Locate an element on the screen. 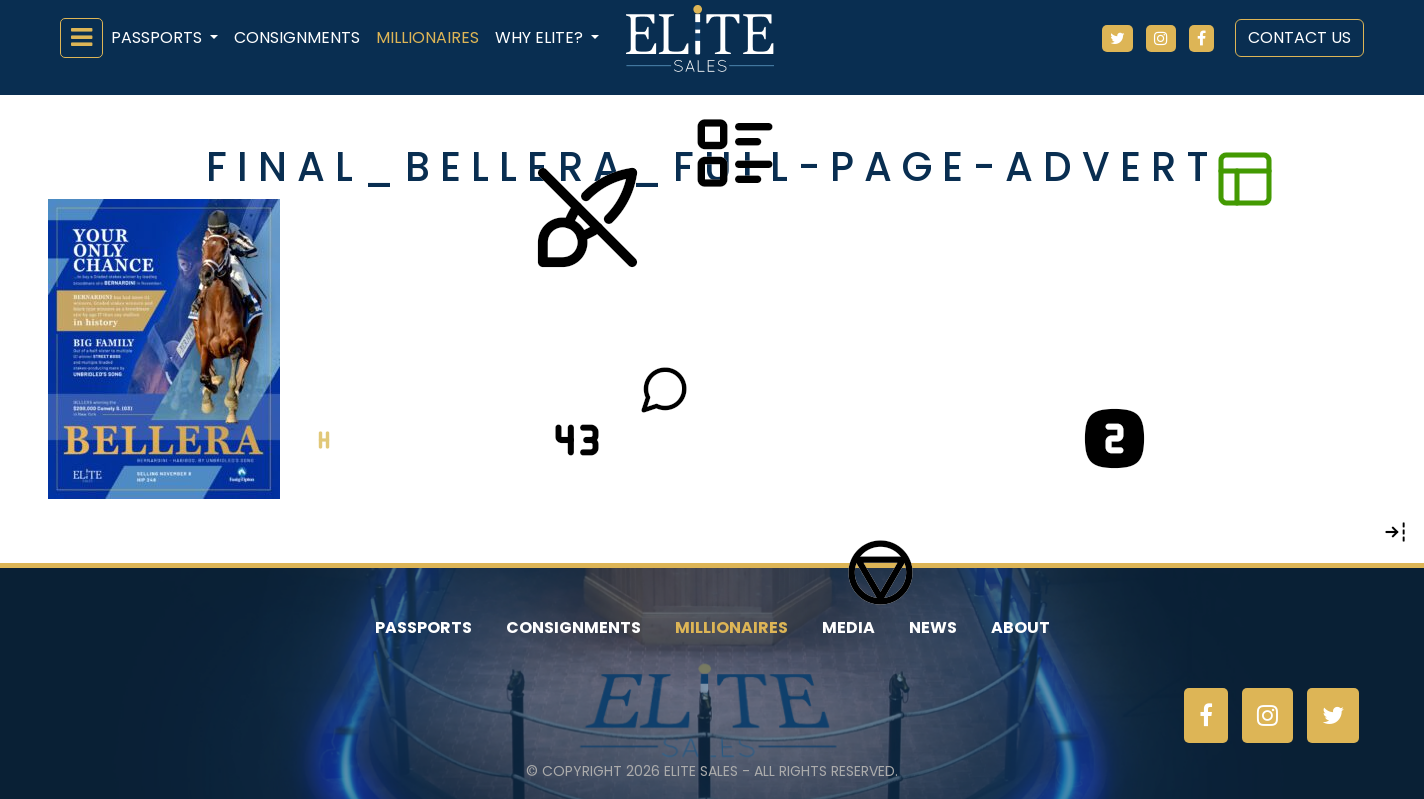 This screenshot has height=799, width=1424. indicates step 2 in a sequence or process is located at coordinates (1114, 438).